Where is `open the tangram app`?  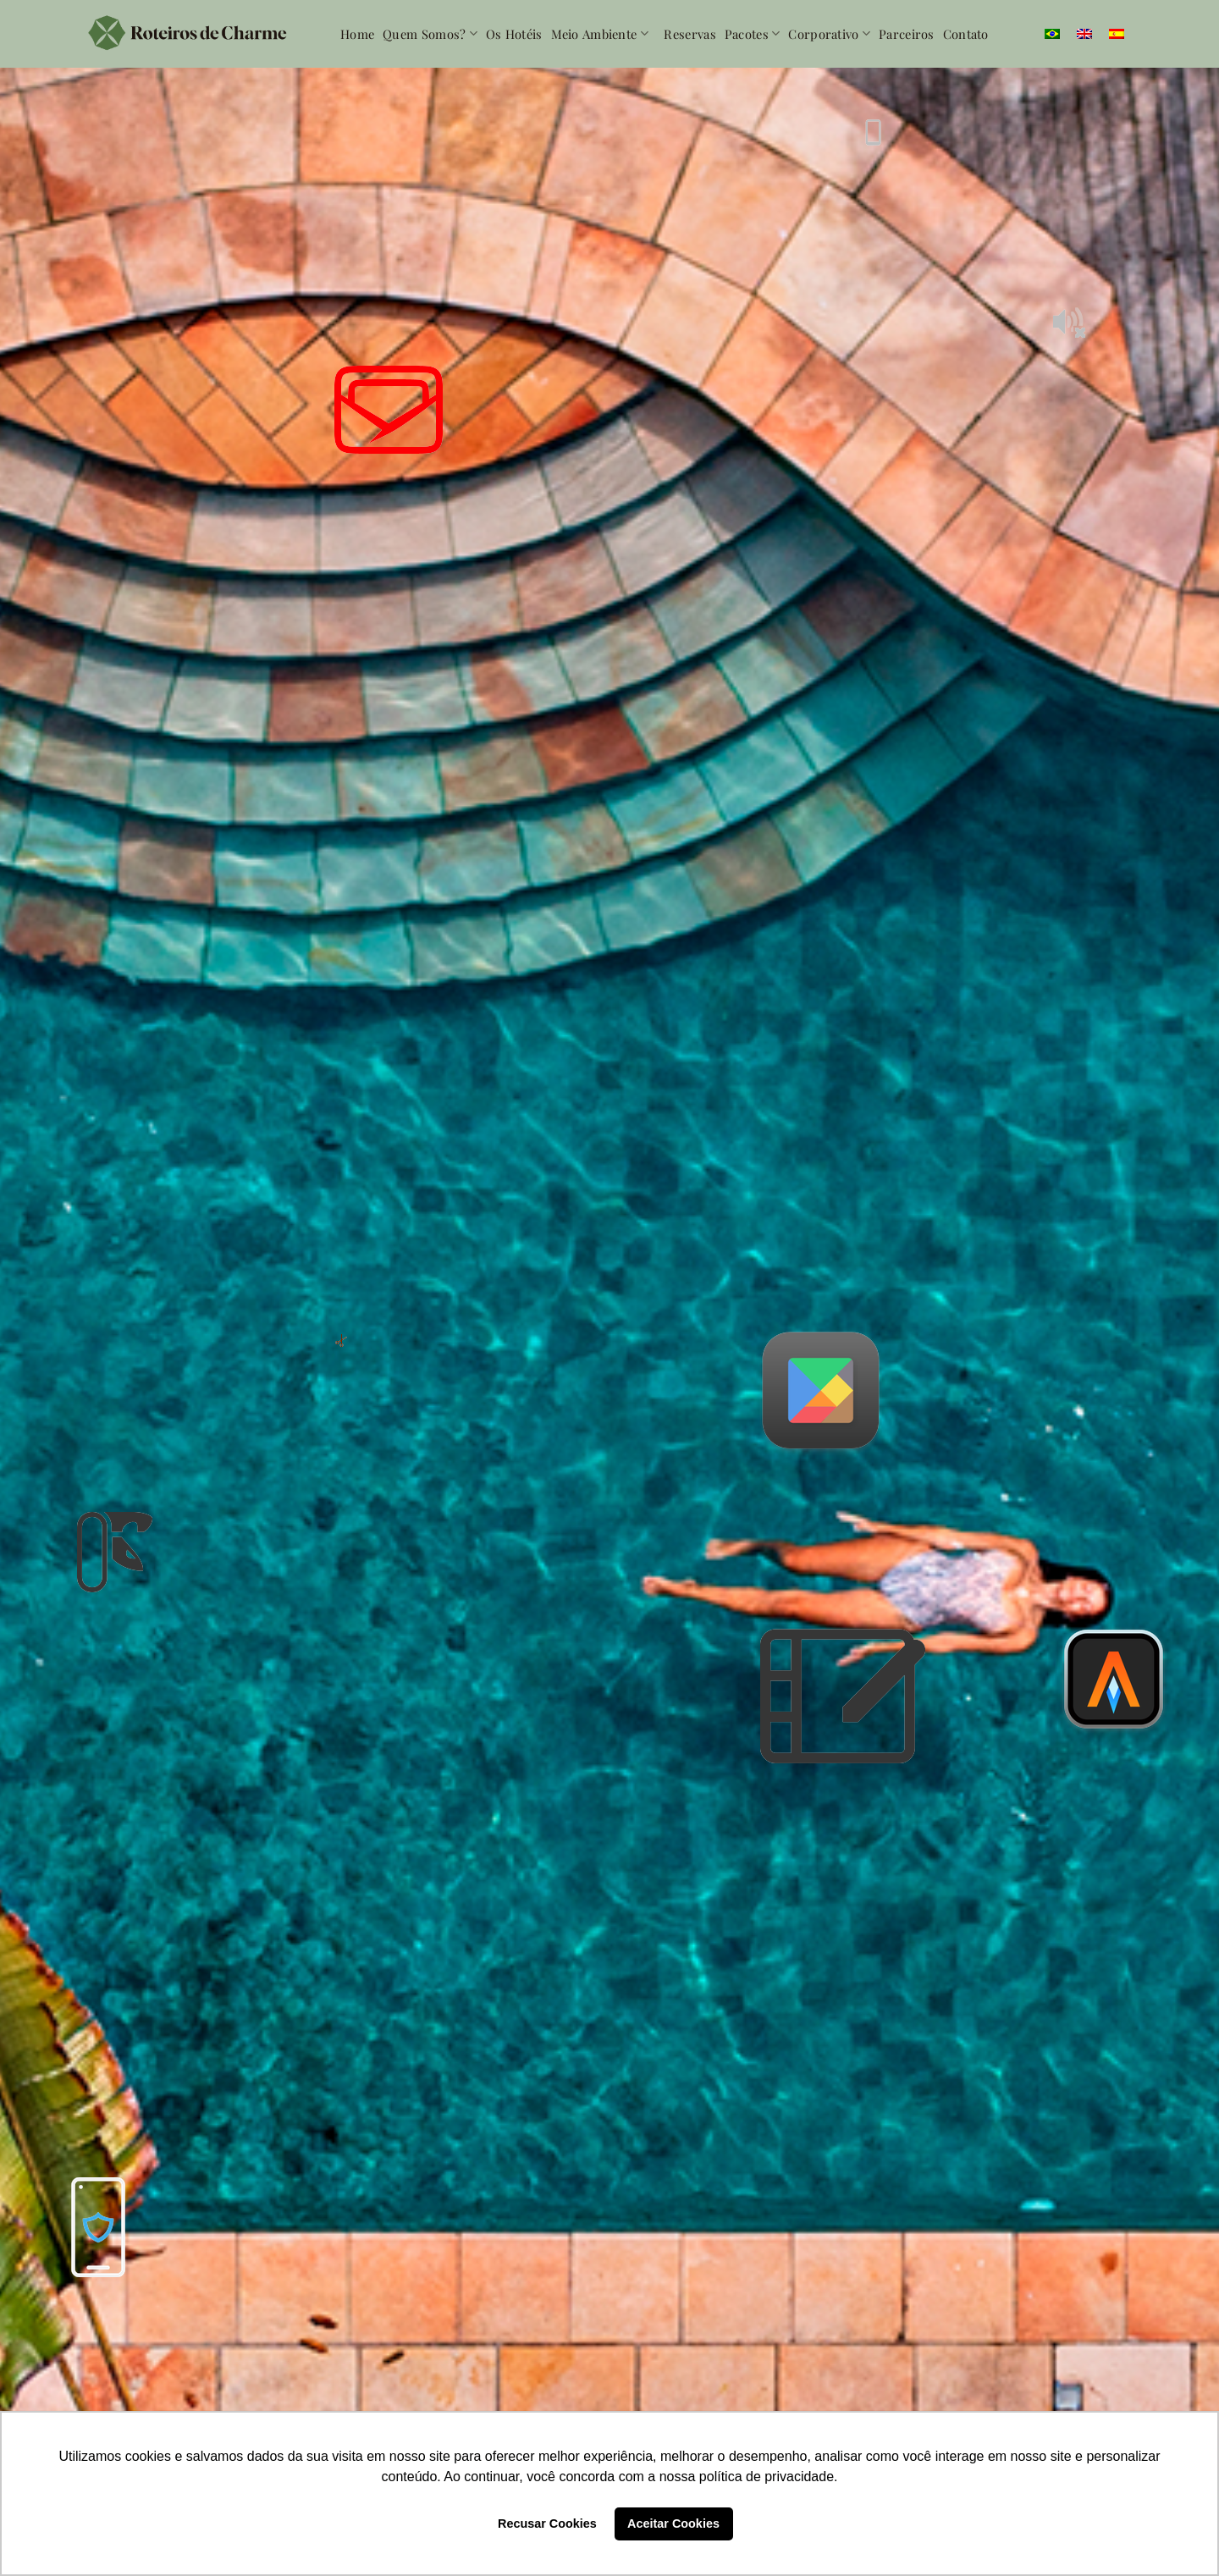
open the tangram app is located at coordinates (820, 1390).